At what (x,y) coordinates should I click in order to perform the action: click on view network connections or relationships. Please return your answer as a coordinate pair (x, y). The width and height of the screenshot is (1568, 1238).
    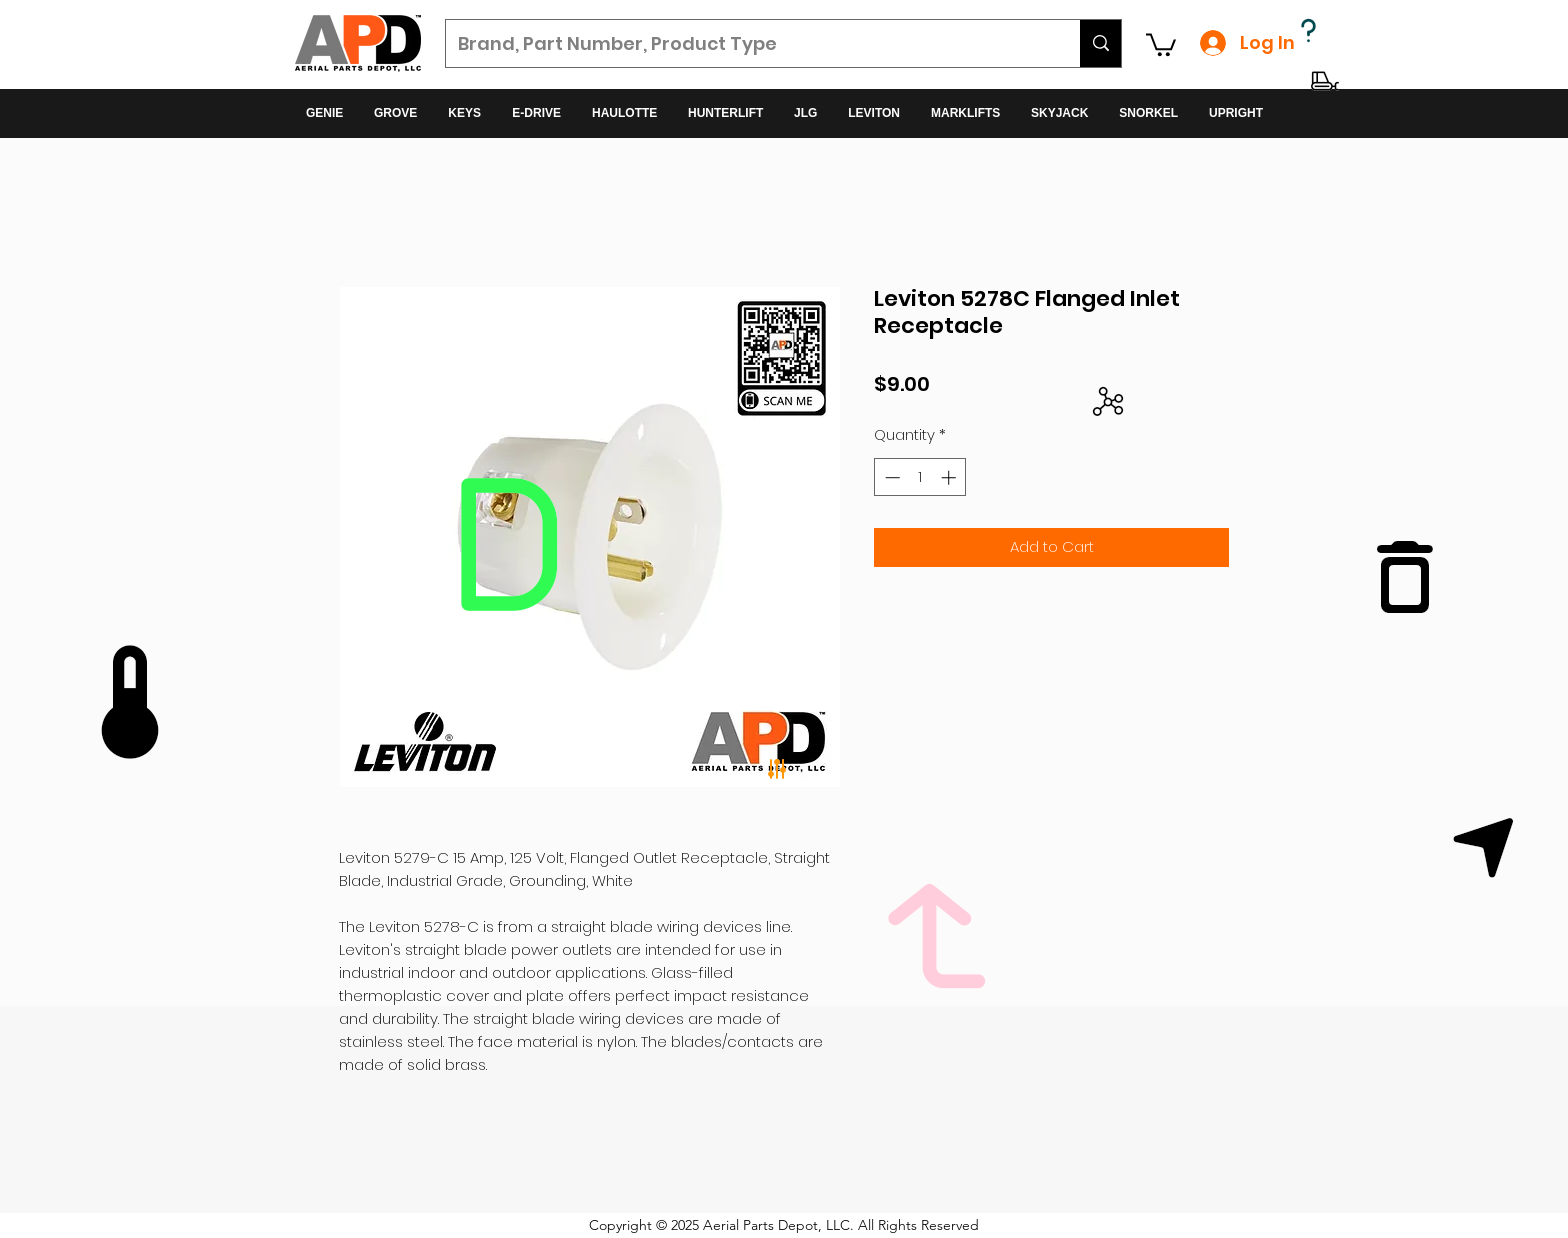
    Looking at the image, I should click on (1108, 402).